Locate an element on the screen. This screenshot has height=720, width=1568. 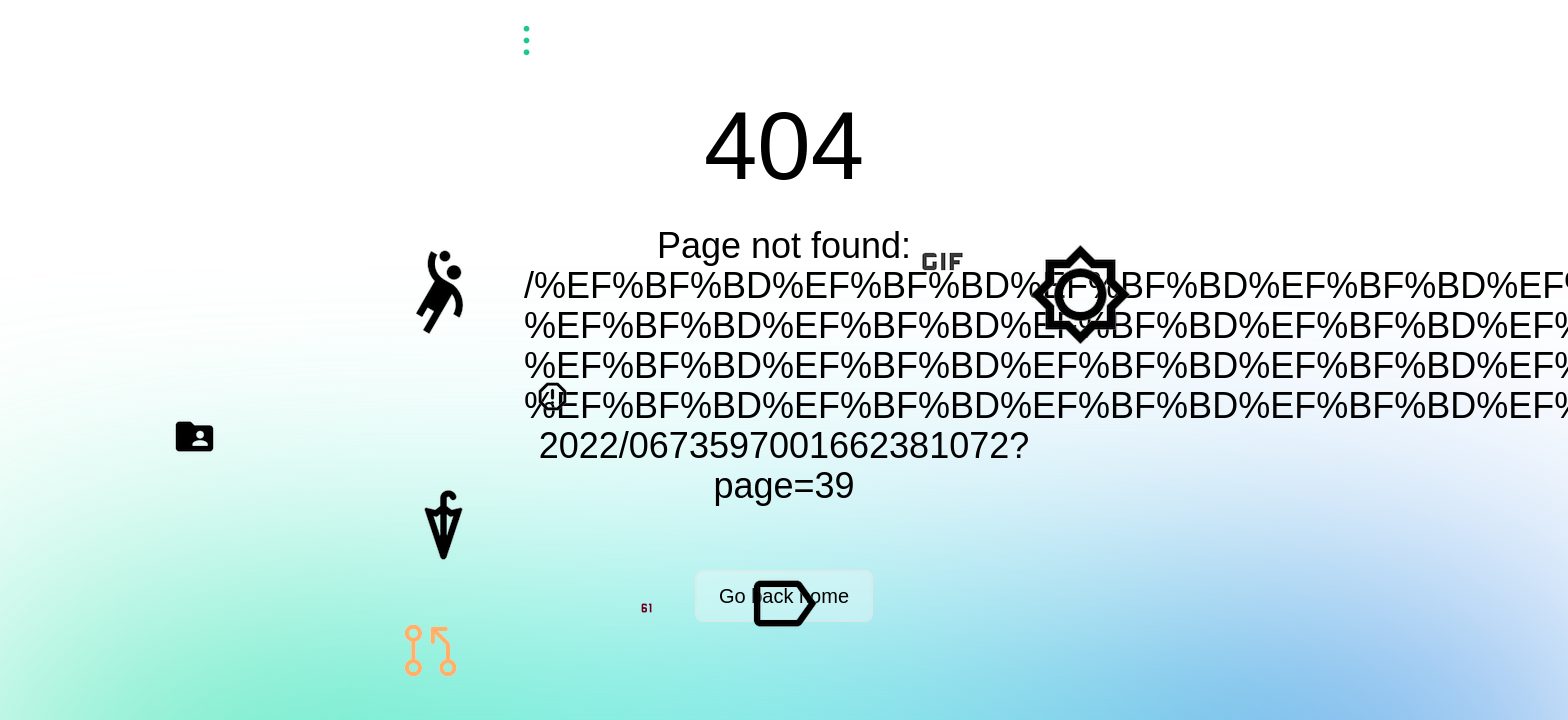
add a label or tag to an item is located at coordinates (783, 603).